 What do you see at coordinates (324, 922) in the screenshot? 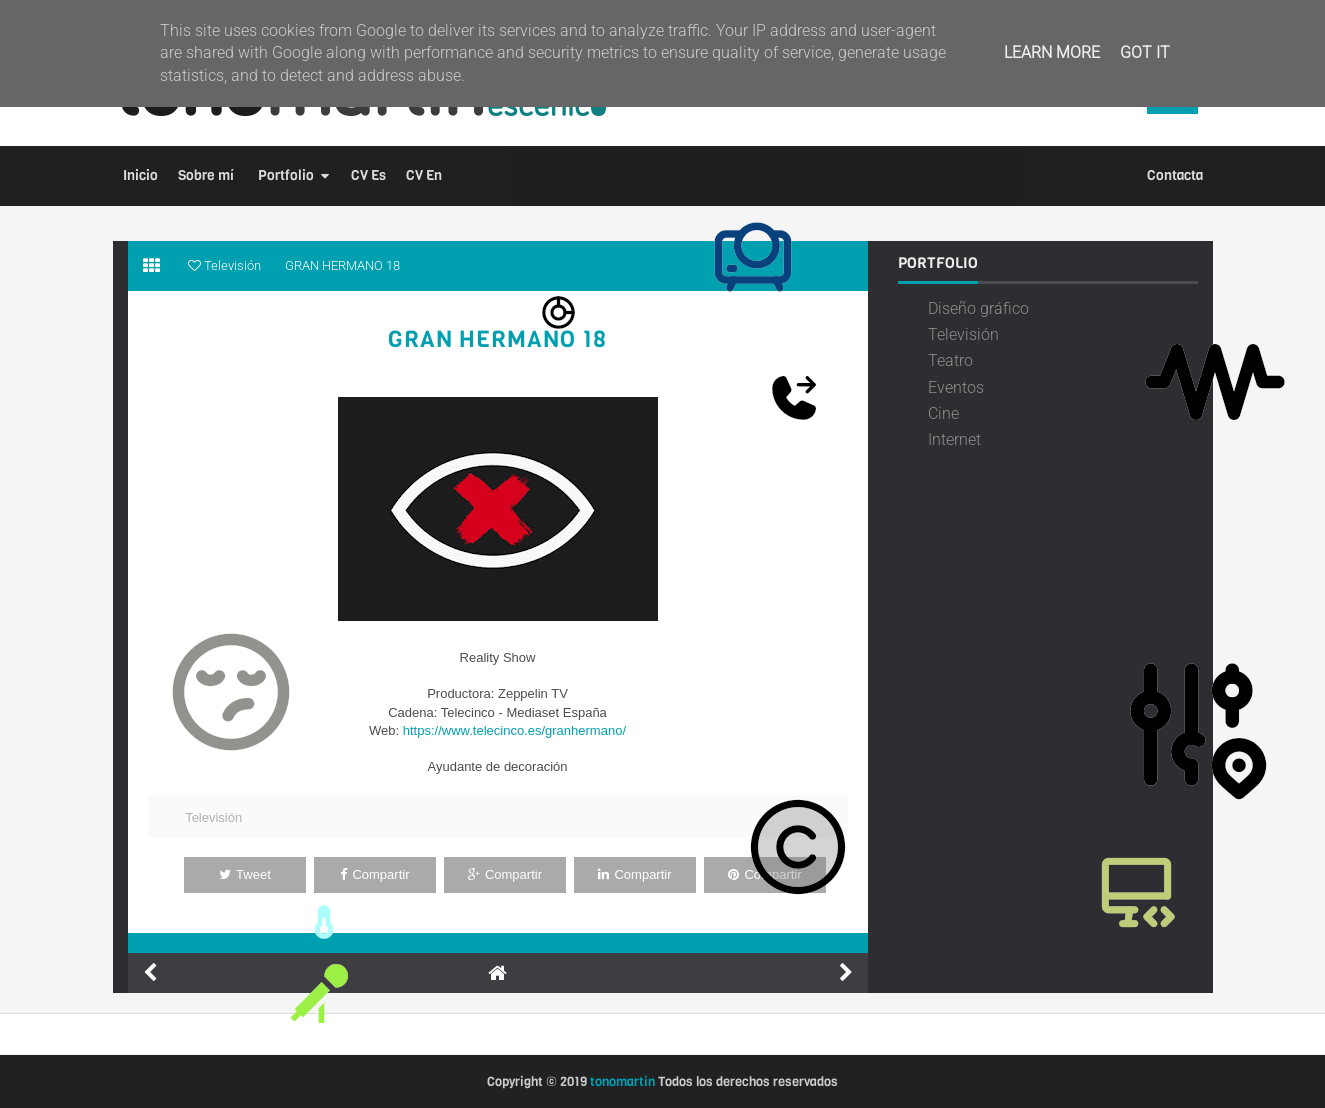
I see `indicates medium or moderate temperature` at bounding box center [324, 922].